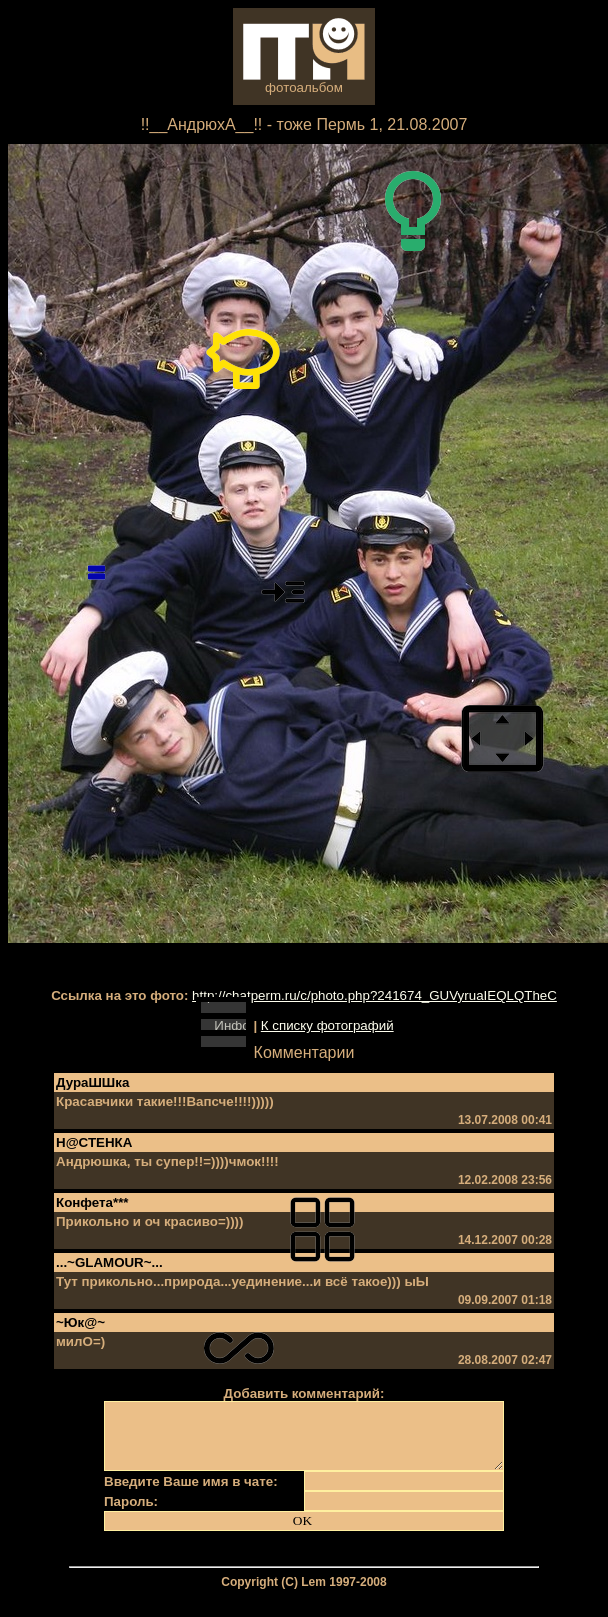  What do you see at coordinates (96, 572) in the screenshot?
I see `switch to row layout view` at bounding box center [96, 572].